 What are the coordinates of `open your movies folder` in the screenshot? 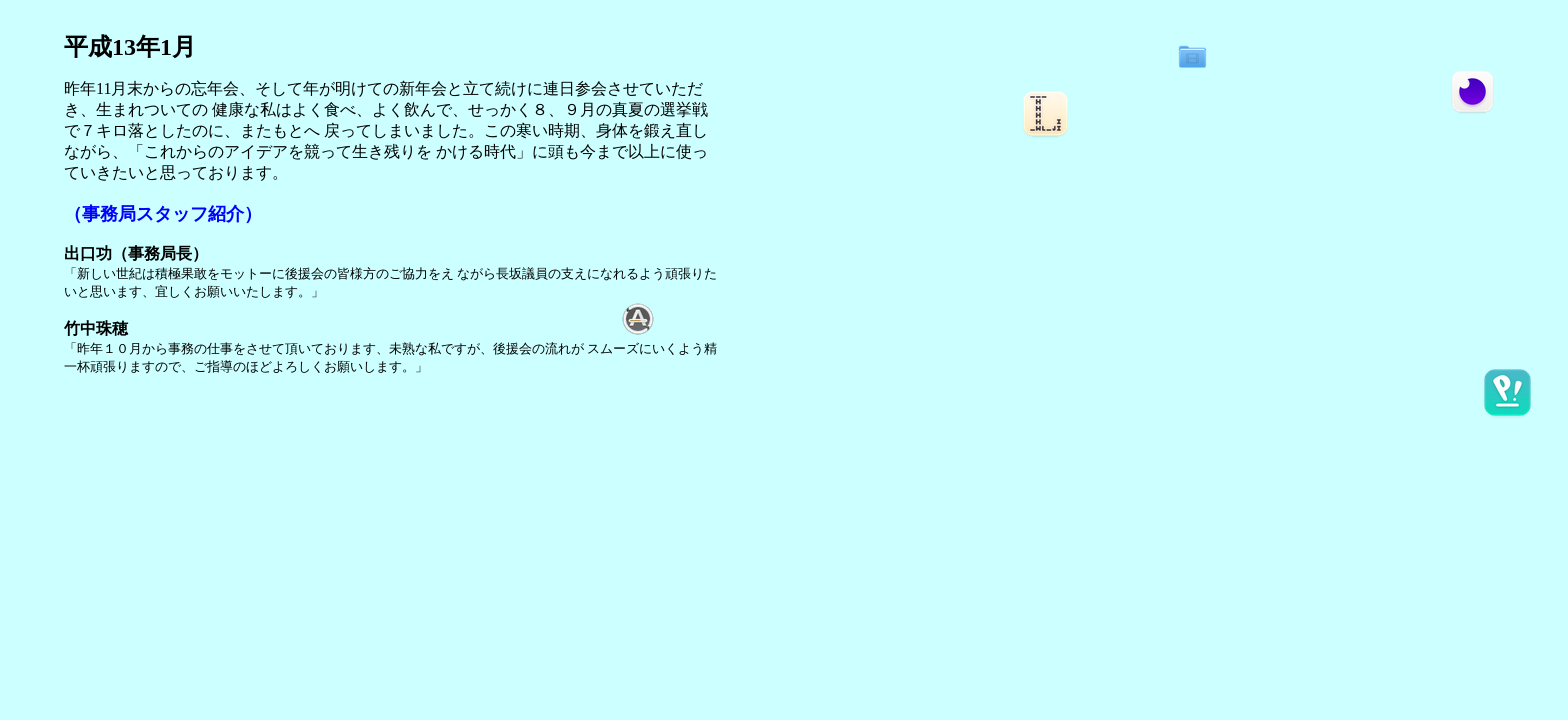 It's located at (1192, 56).